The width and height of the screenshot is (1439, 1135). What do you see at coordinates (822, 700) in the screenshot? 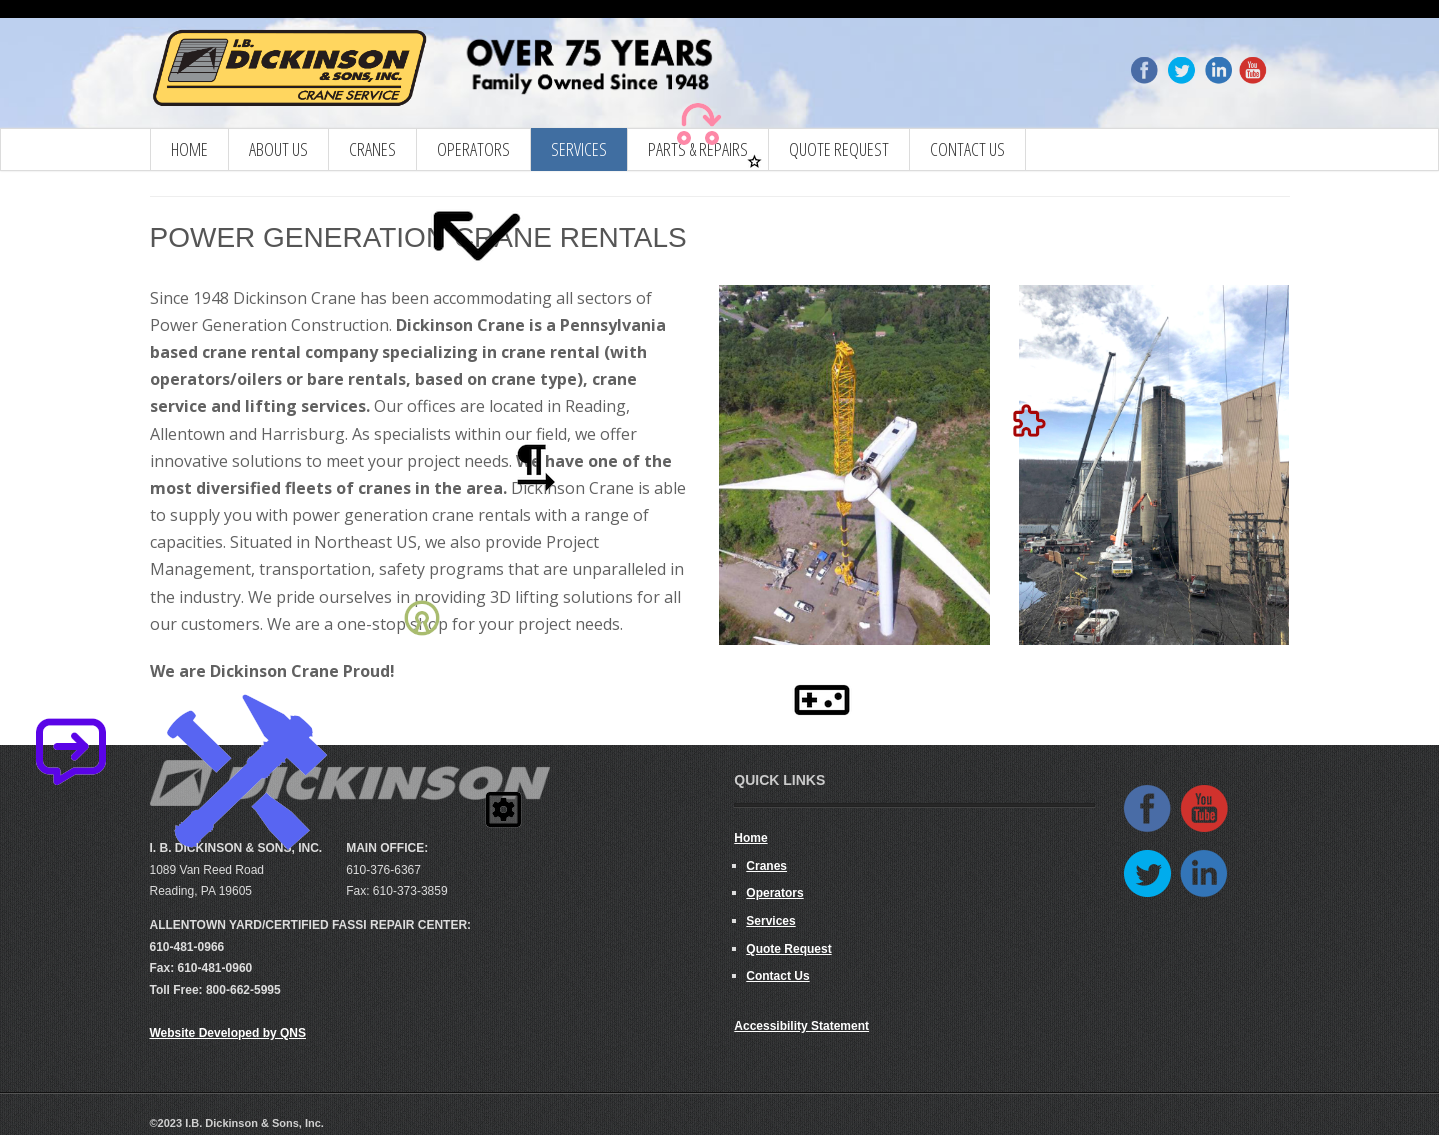
I see `access games or gaming features` at bounding box center [822, 700].